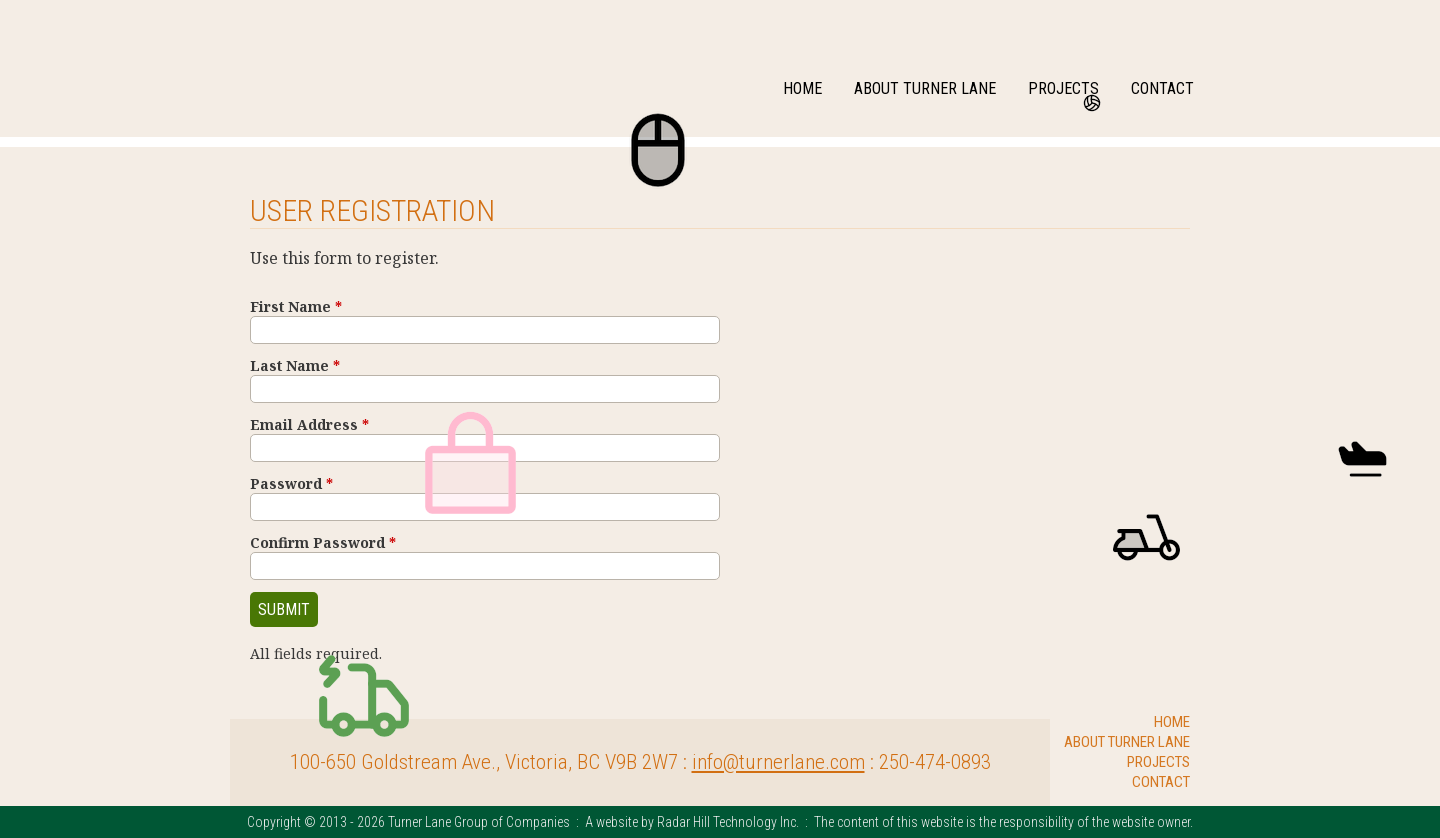 The width and height of the screenshot is (1440, 838). I want to click on view volleyball or beach sports activities, so click(1092, 103).